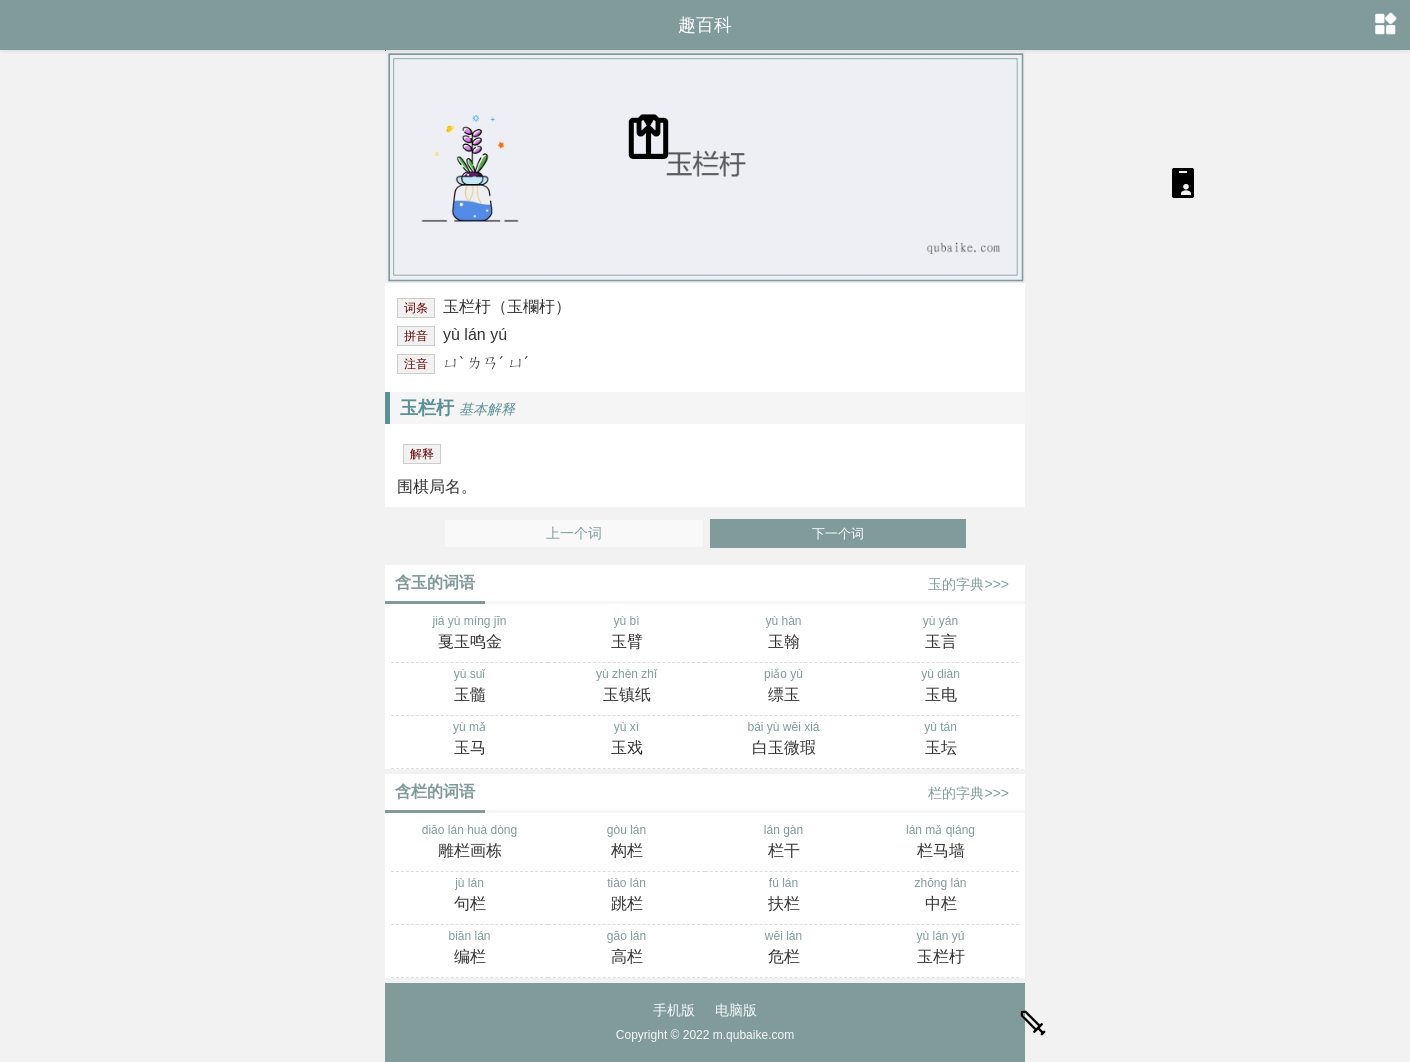 This screenshot has height=1062, width=1410. What do you see at coordinates (1033, 1023) in the screenshot?
I see `access weapons or combat features` at bounding box center [1033, 1023].